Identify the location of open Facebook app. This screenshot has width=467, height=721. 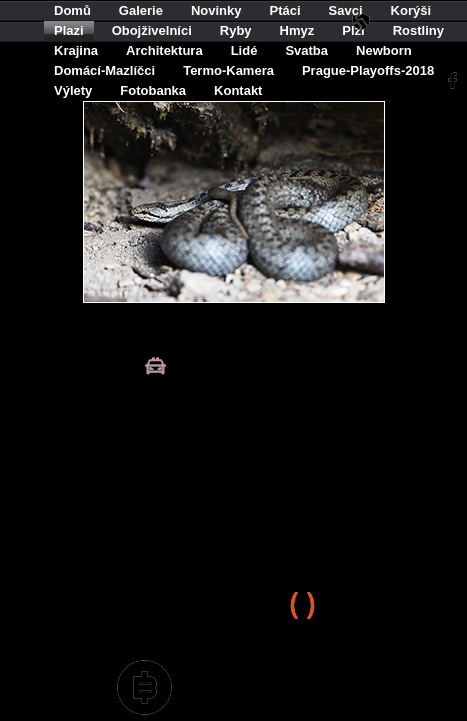
(452, 80).